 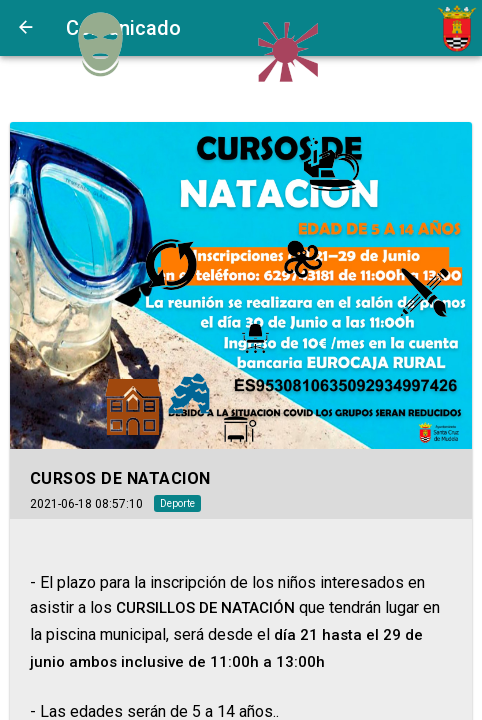 What do you see at coordinates (171, 264) in the screenshot?
I see `refresh or reload content` at bounding box center [171, 264].